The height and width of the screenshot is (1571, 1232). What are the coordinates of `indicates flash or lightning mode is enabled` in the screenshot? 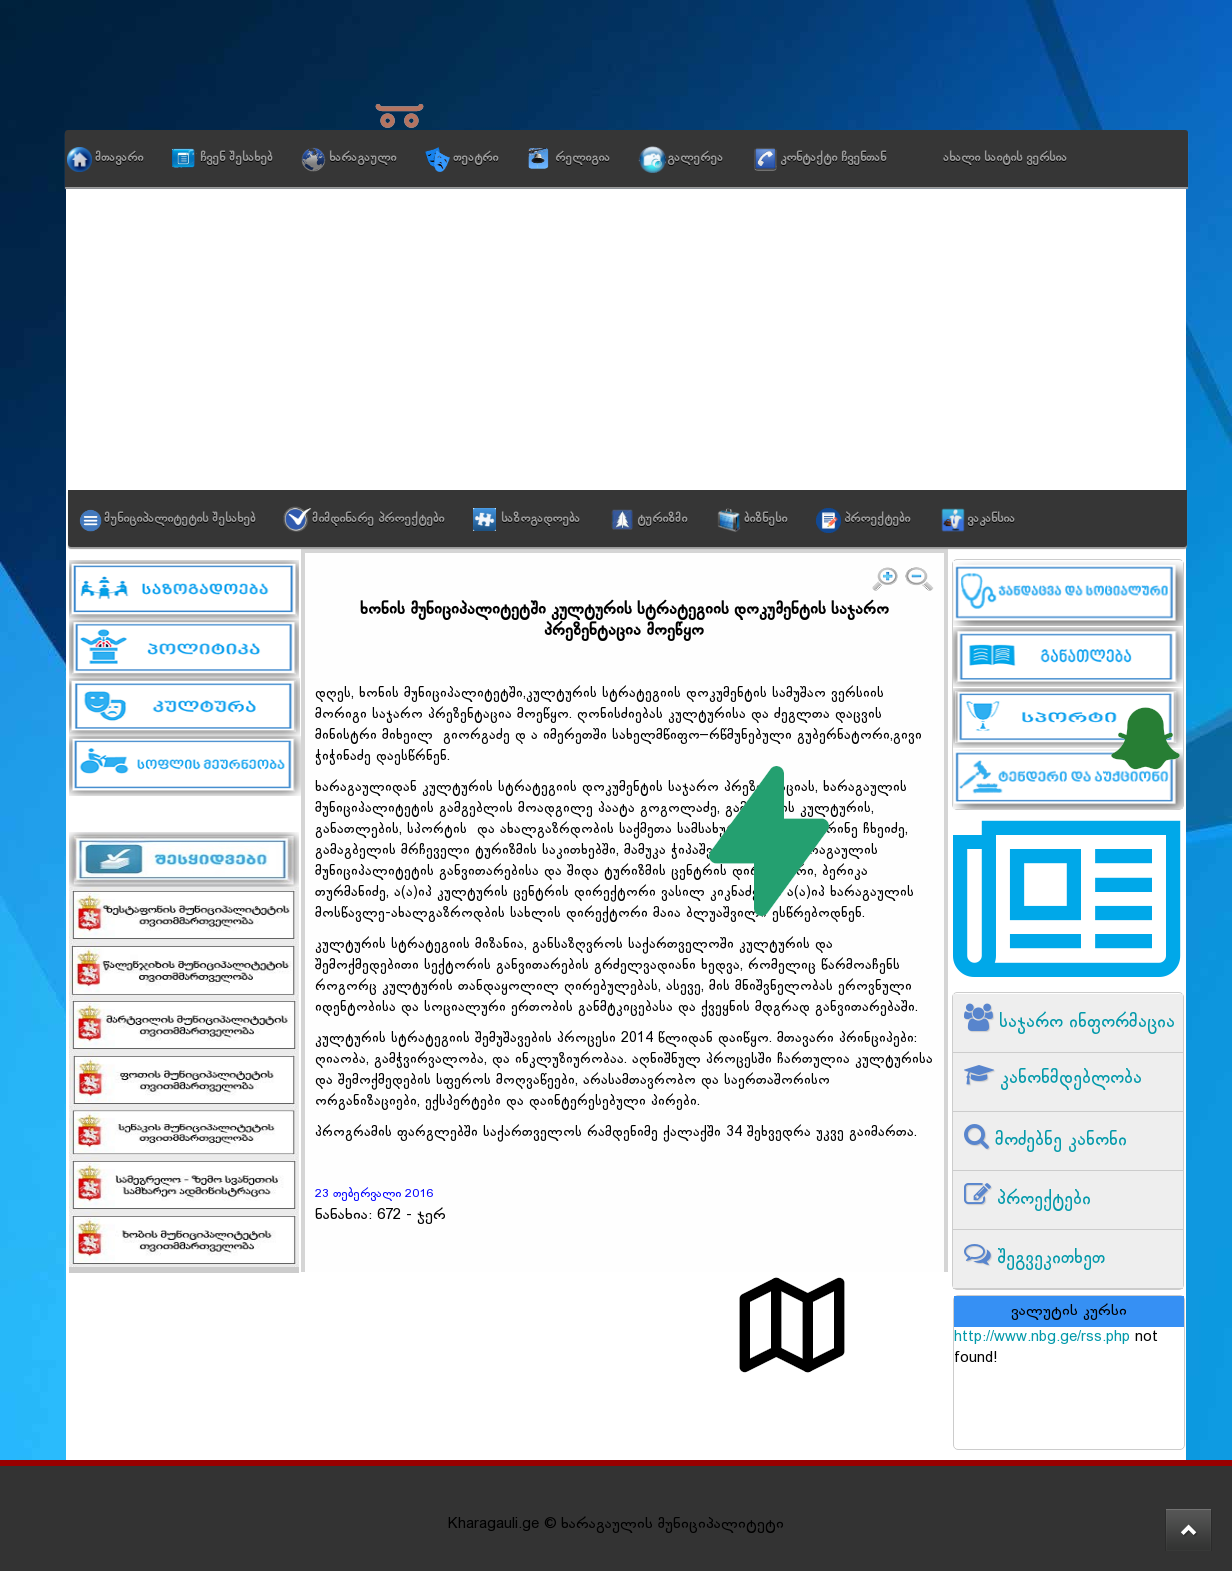 It's located at (769, 841).